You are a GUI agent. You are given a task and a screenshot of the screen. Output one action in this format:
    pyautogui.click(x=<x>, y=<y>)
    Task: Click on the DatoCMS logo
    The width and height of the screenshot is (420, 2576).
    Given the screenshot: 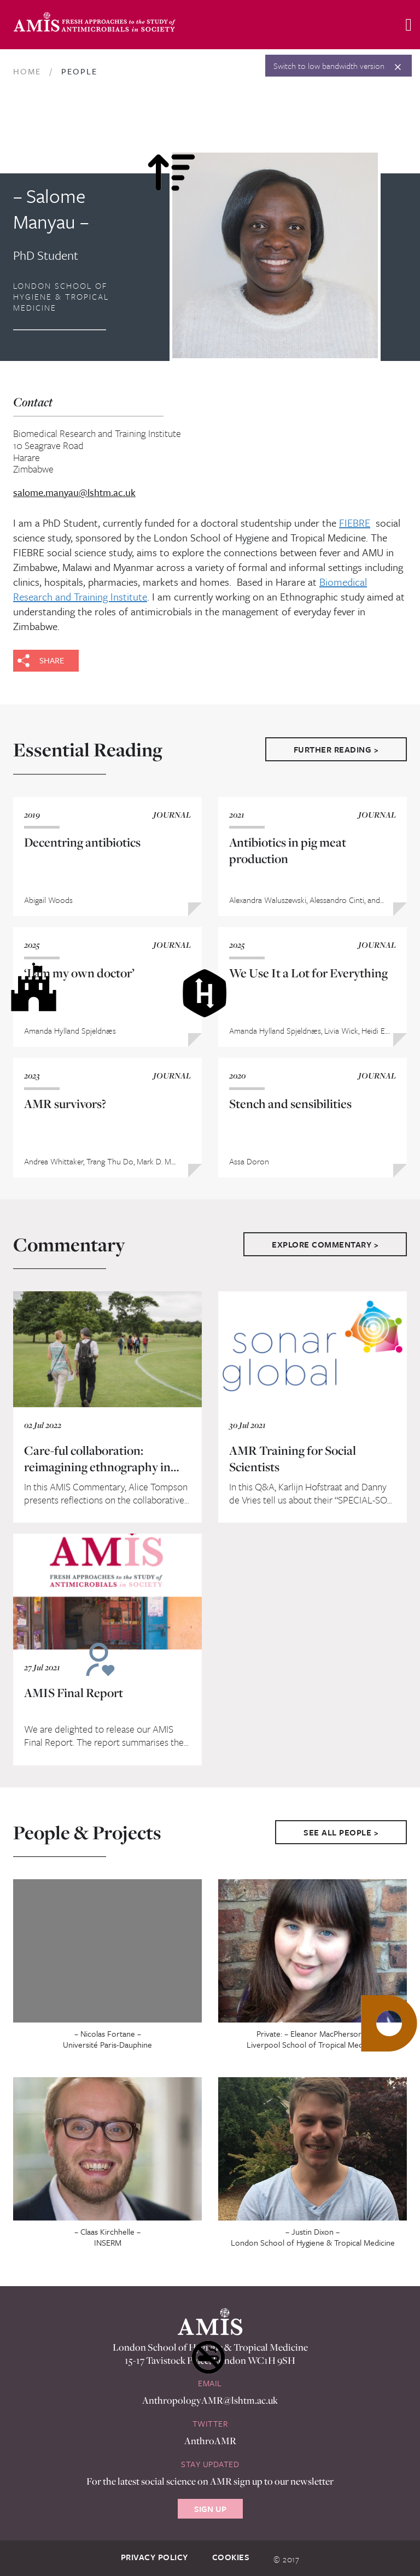 What is the action you would take?
    pyautogui.click(x=389, y=2023)
    